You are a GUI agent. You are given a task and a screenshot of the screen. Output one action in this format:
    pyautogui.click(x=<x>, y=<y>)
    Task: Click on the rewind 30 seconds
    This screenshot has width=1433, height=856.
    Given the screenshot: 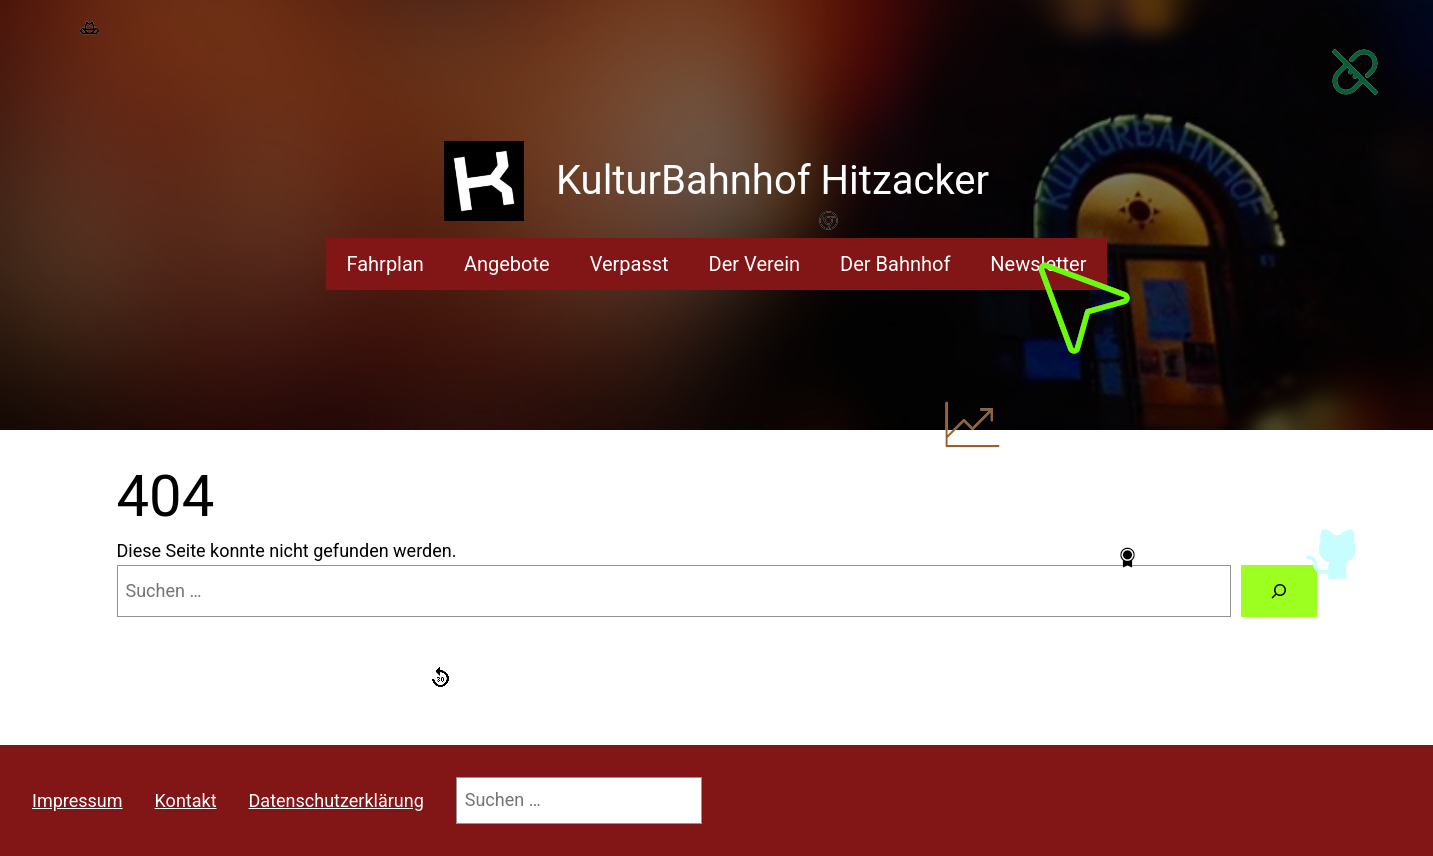 What is the action you would take?
    pyautogui.click(x=440, y=677)
    